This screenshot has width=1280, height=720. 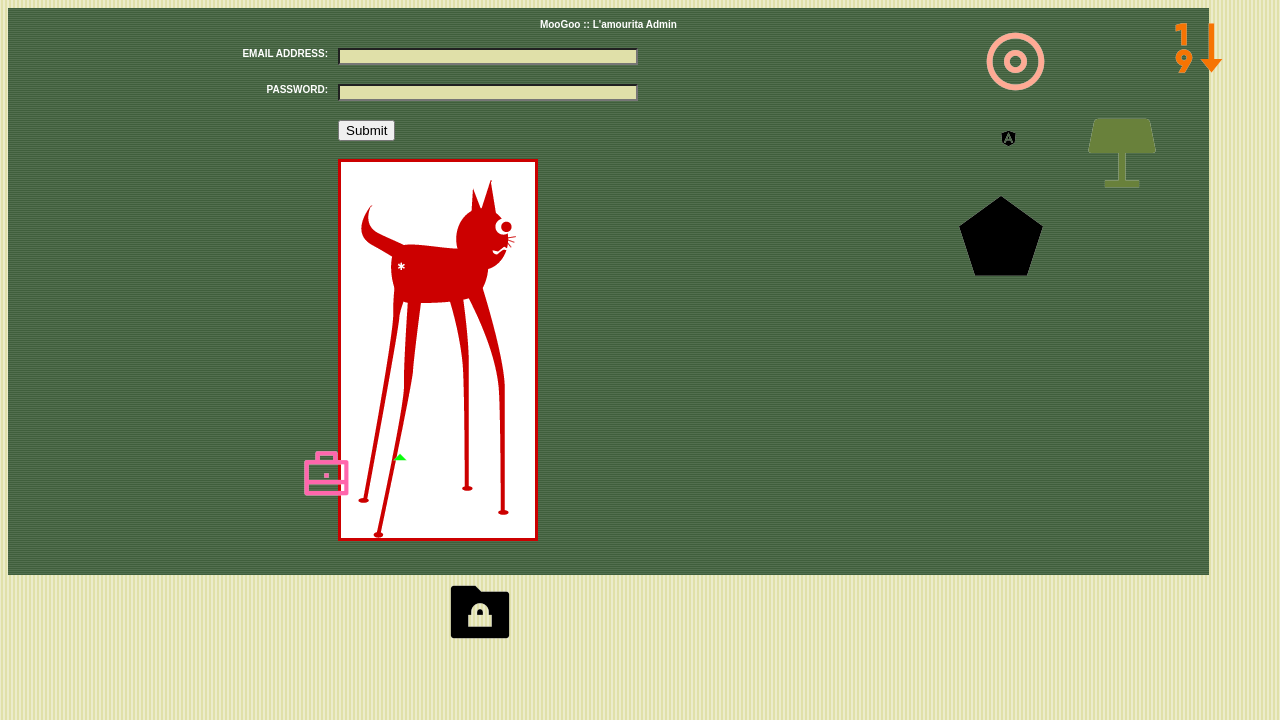 I want to click on access a password-protected folder, so click(x=480, y=612).